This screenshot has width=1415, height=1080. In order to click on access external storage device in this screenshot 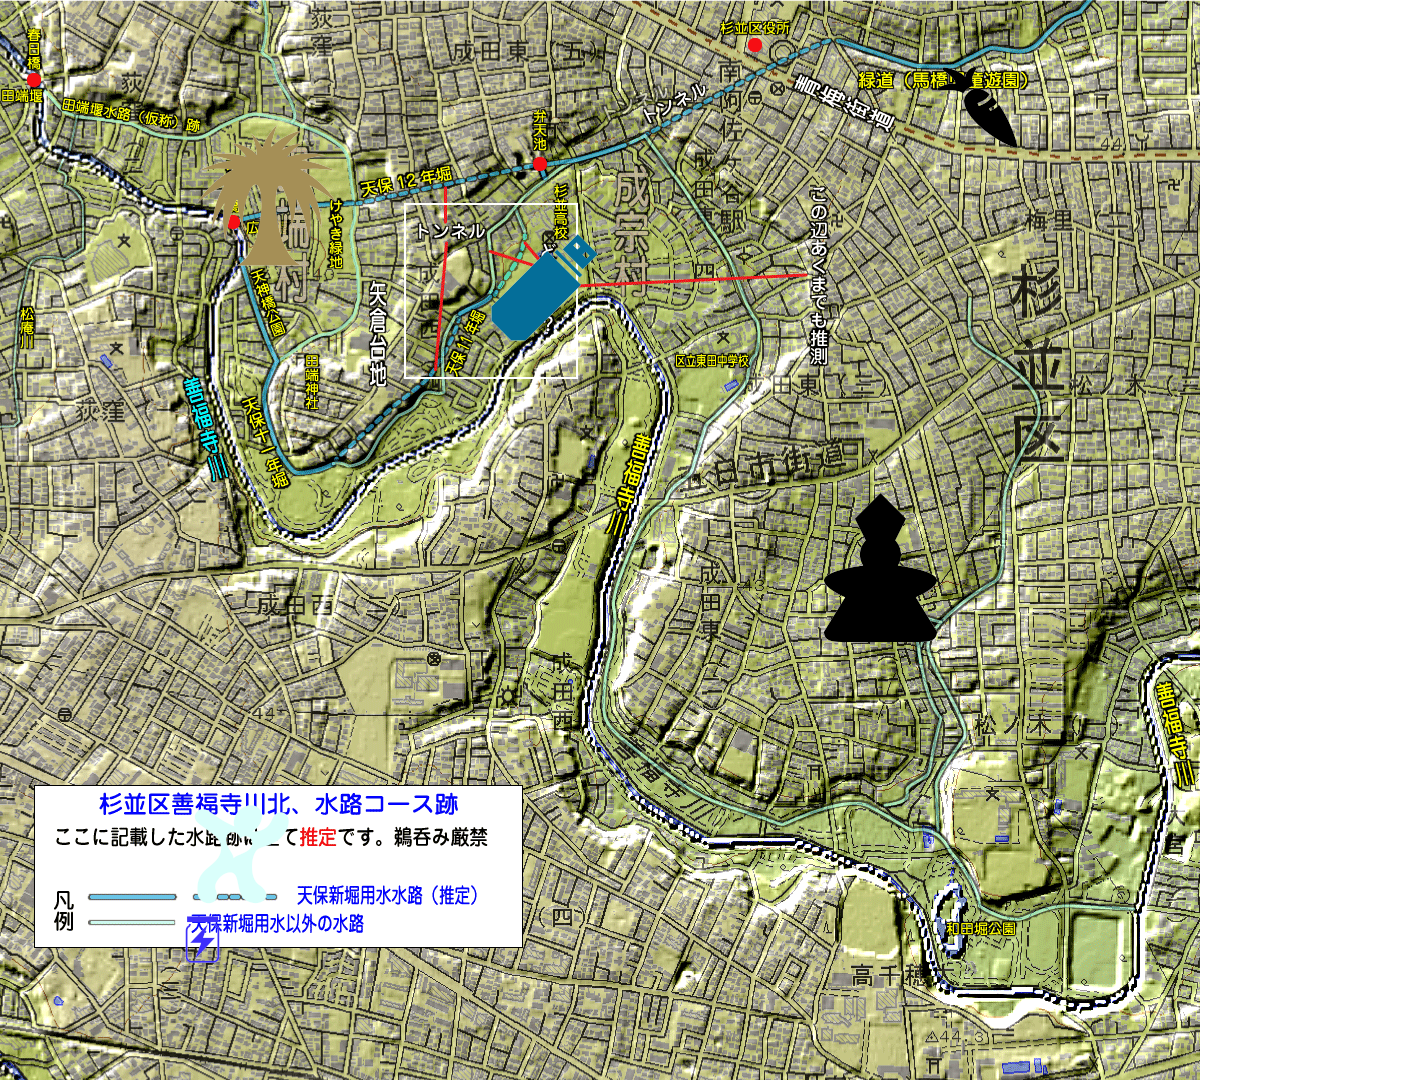, I will do `click(545, 286)`.